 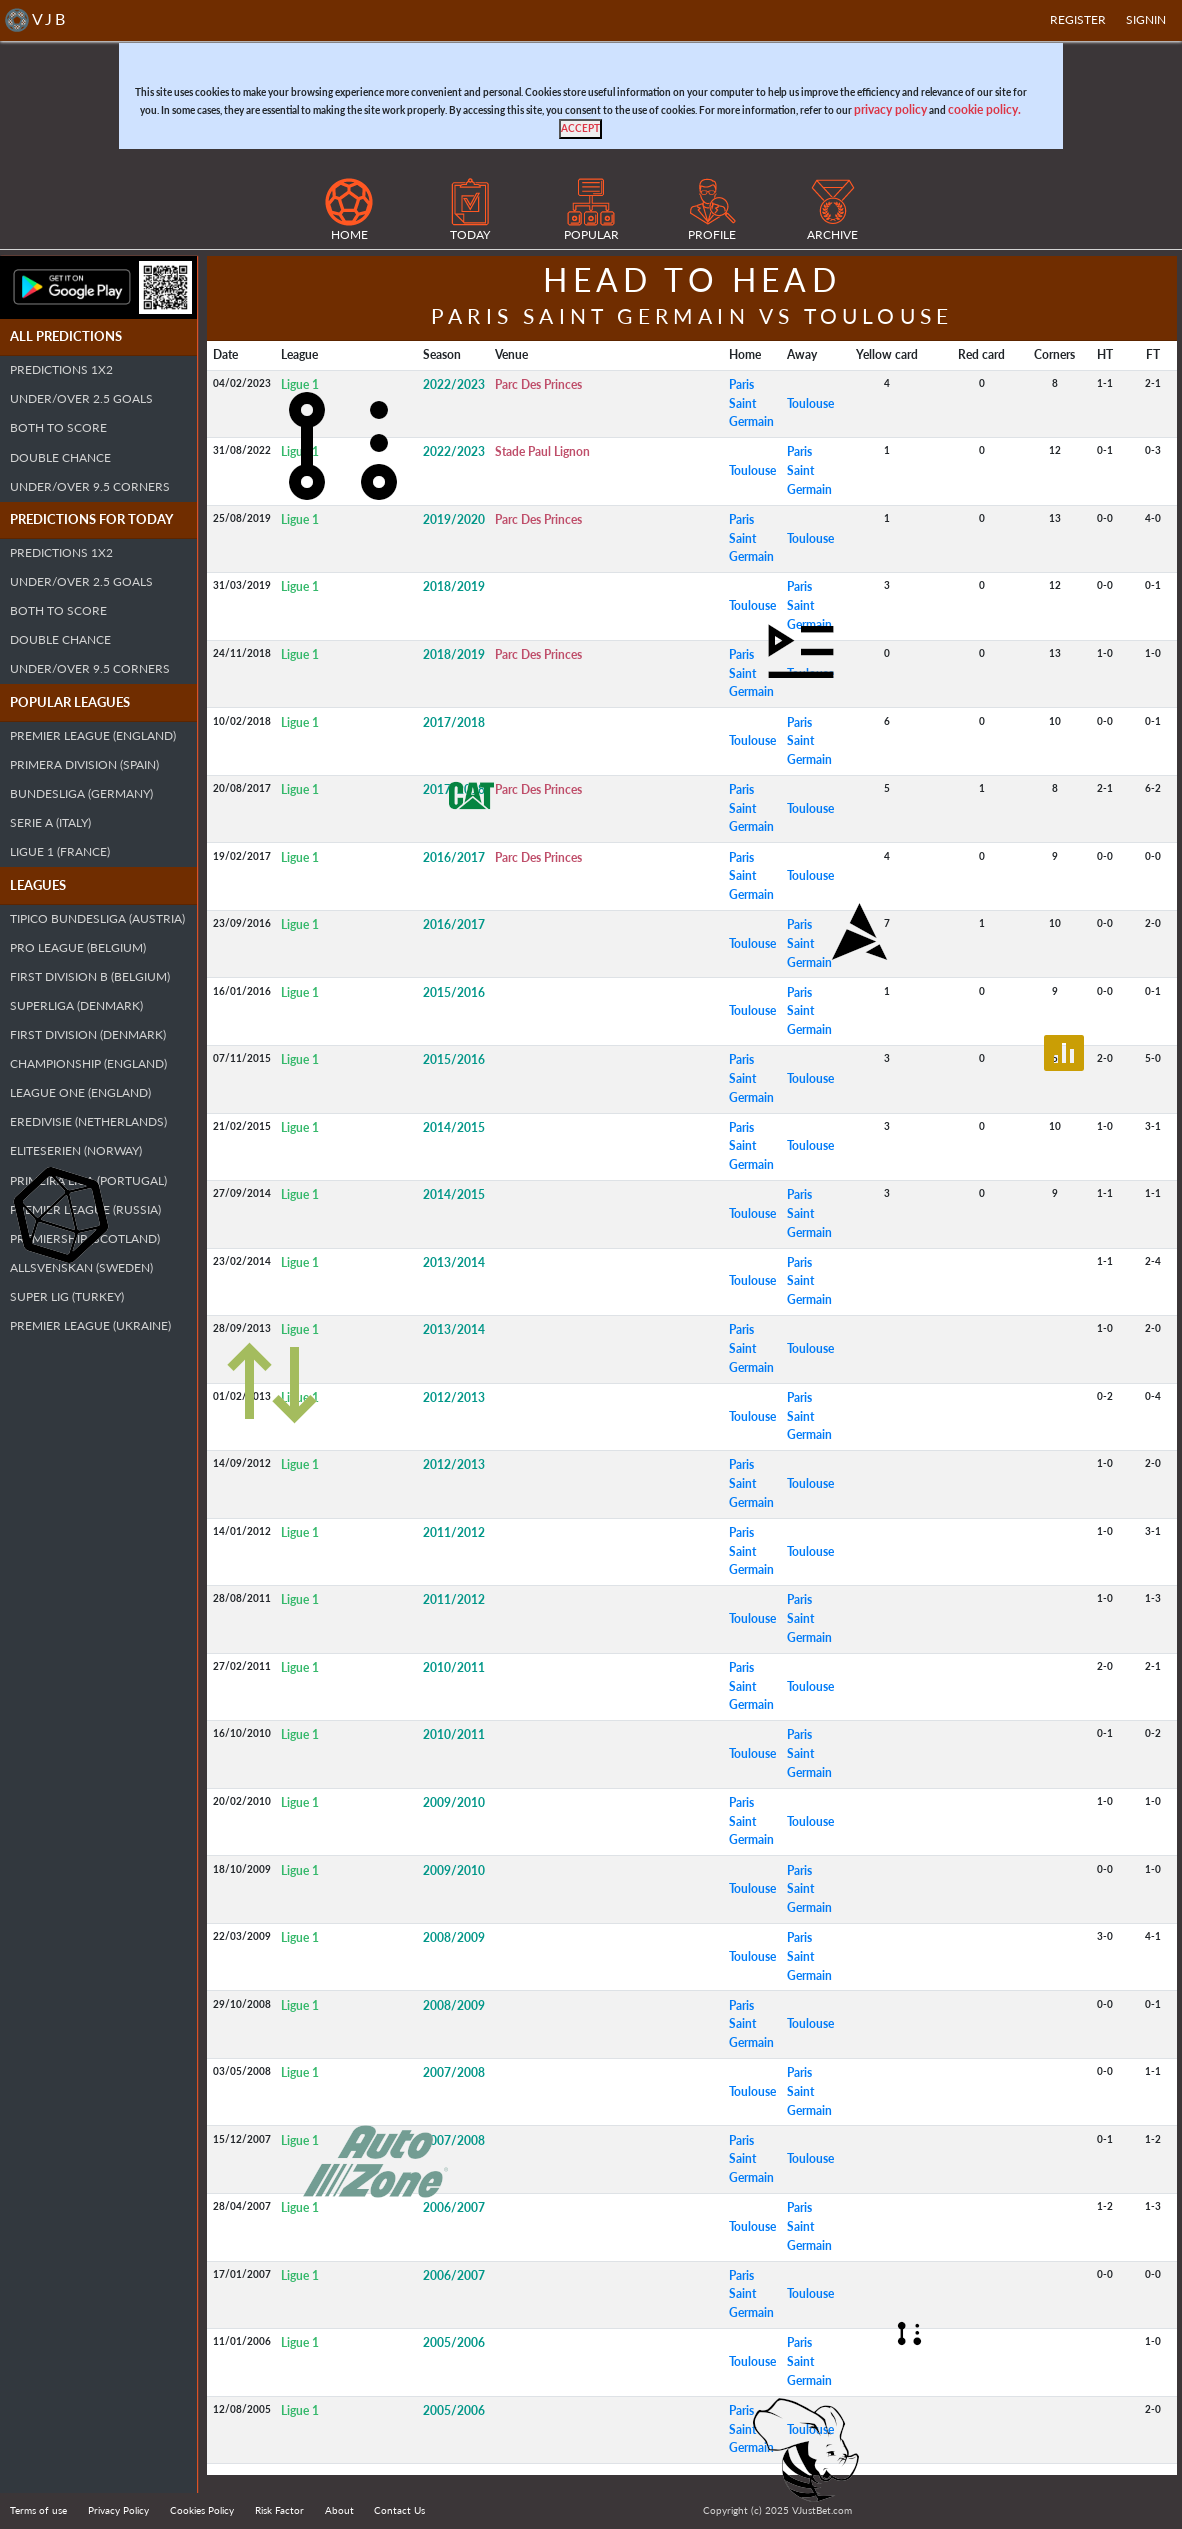 I want to click on caterpillar inc. company logo, so click(x=471, y=795).